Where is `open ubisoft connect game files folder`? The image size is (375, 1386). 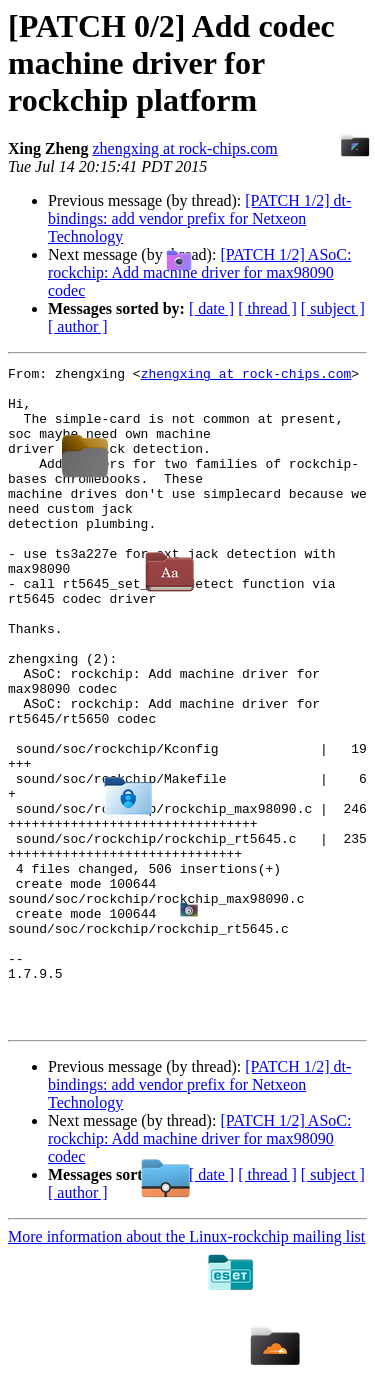
open ubisoft connect game files folder is located at coordinates (189, 910).